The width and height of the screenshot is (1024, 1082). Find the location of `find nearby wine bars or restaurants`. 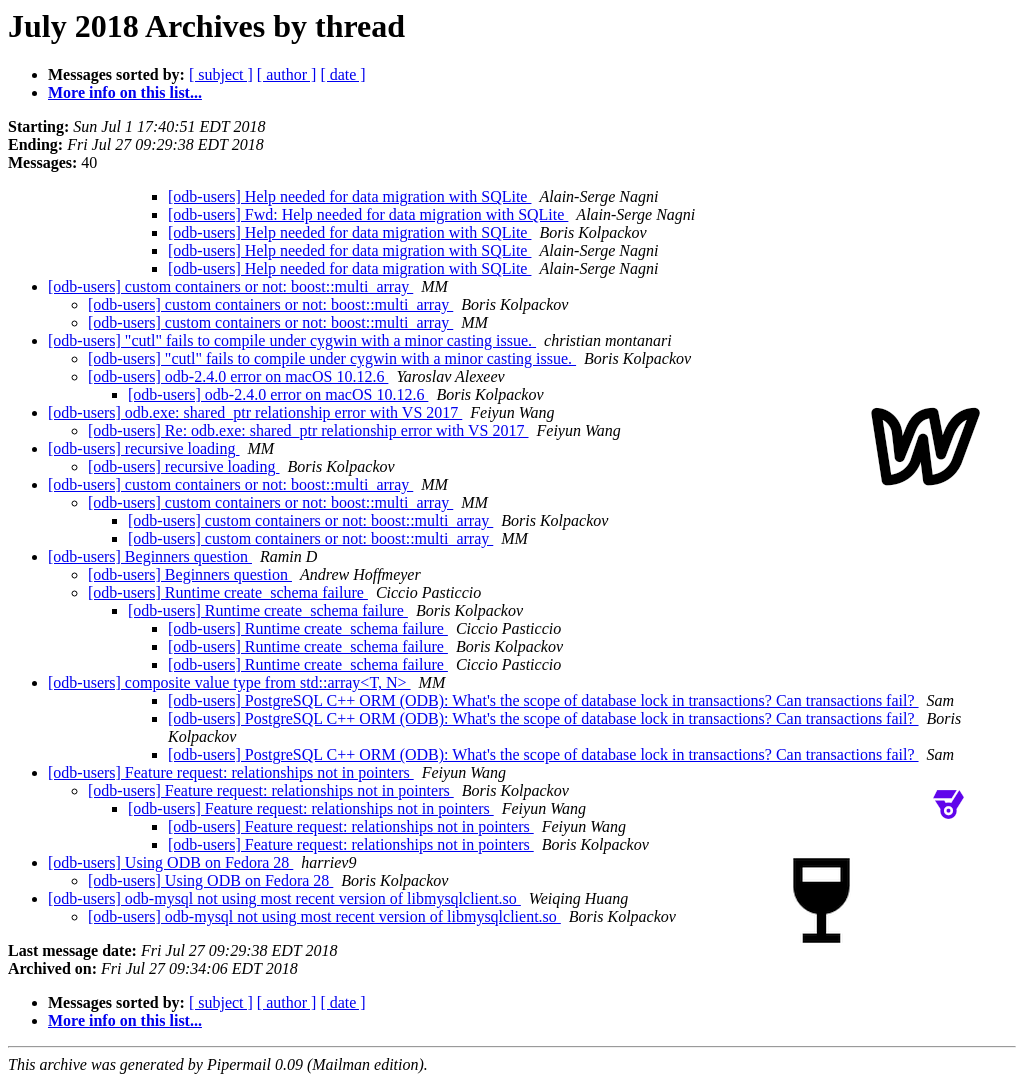

find nearby wine bars or restaurants is located at coordinates (821, 900).